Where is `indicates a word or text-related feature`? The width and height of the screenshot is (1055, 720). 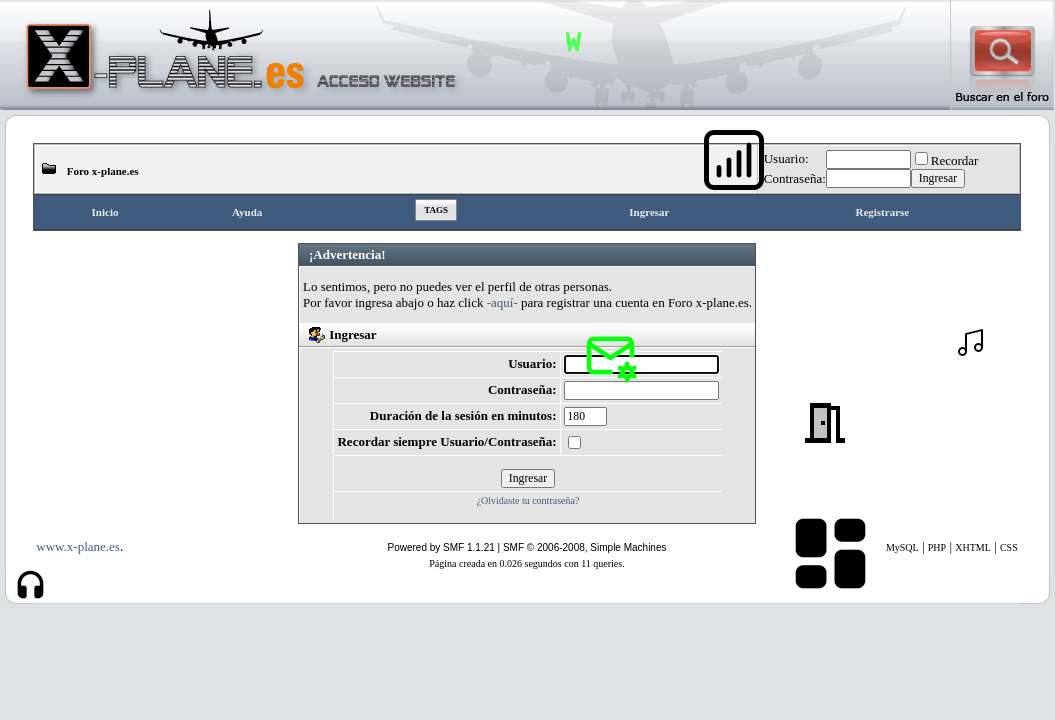 indicates a word or text-related feature is located at coordinates (573, 41).